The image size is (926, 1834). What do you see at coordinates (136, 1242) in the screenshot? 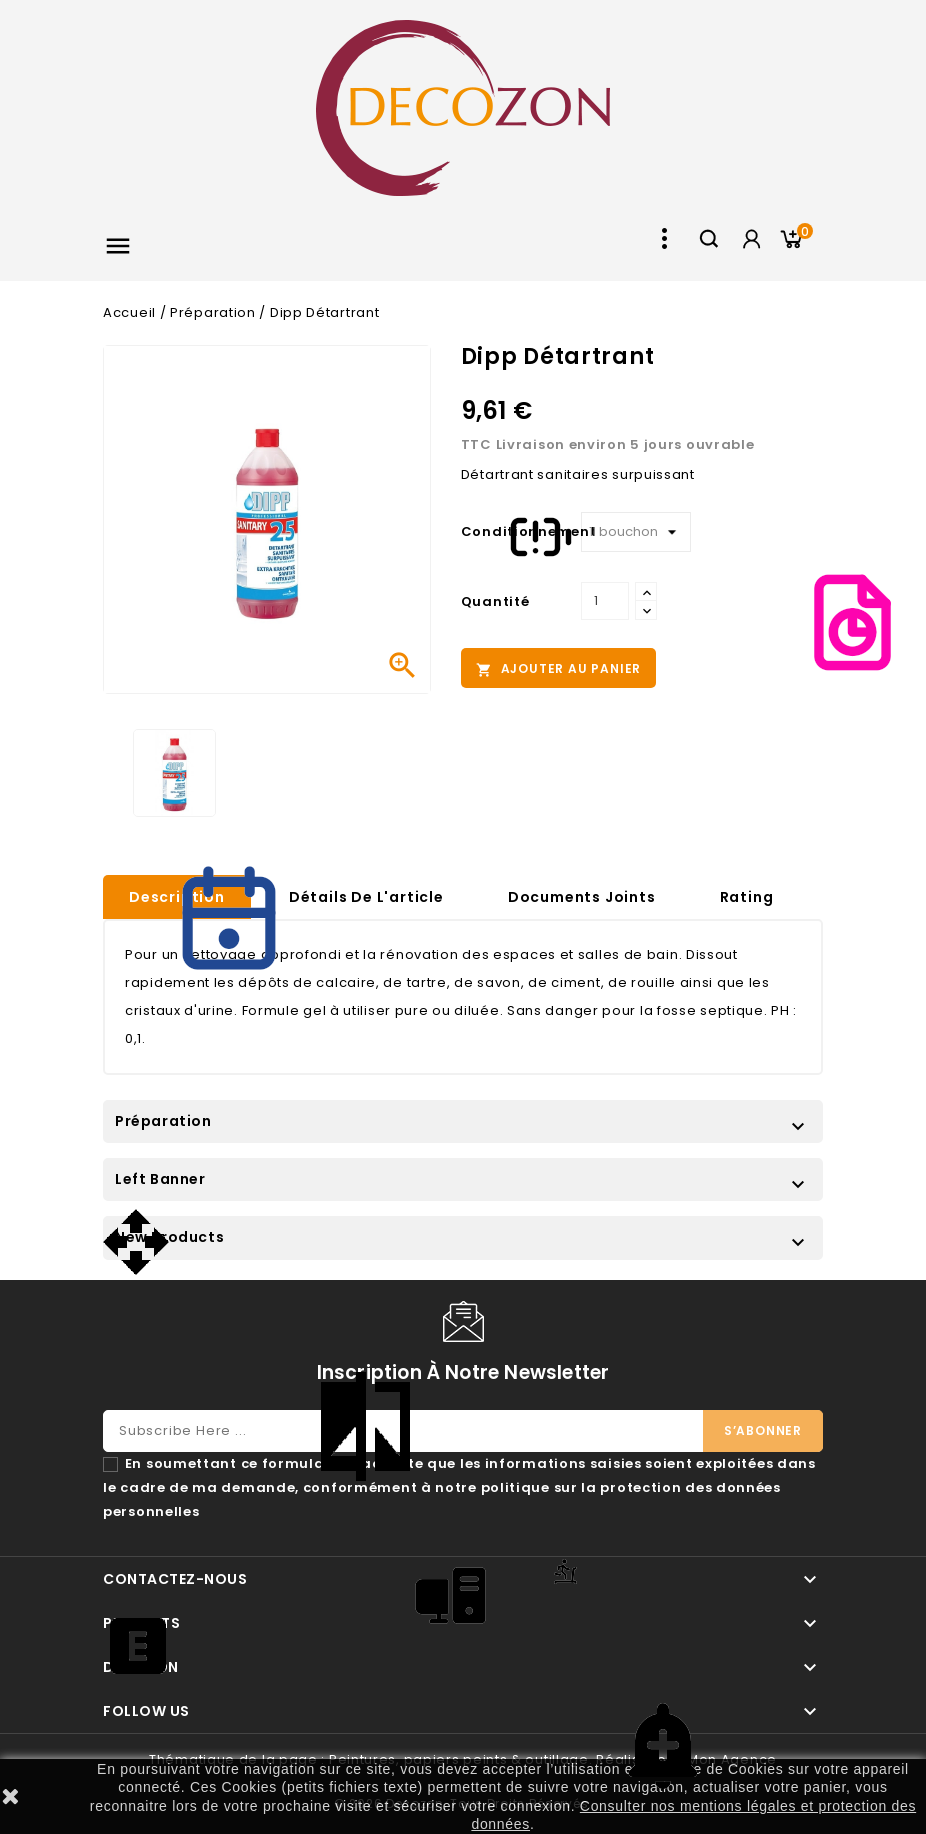
I see `move or drag this element freely` at bounding box center [136, 1242].